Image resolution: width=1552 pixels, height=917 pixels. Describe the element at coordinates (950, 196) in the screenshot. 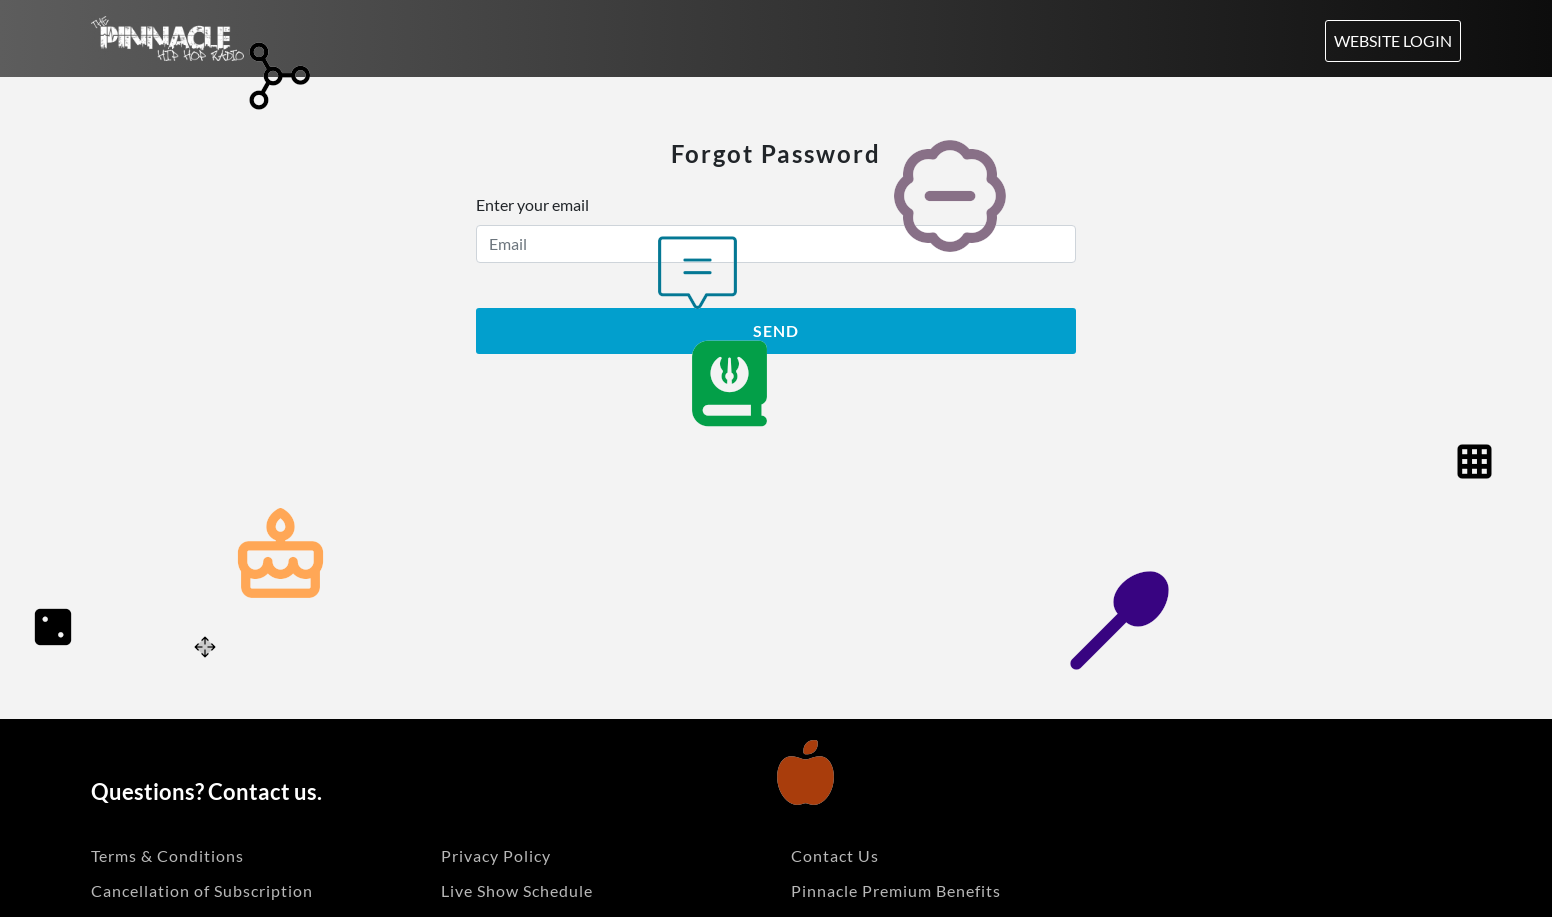

I see `remove a badge or label` at that location.